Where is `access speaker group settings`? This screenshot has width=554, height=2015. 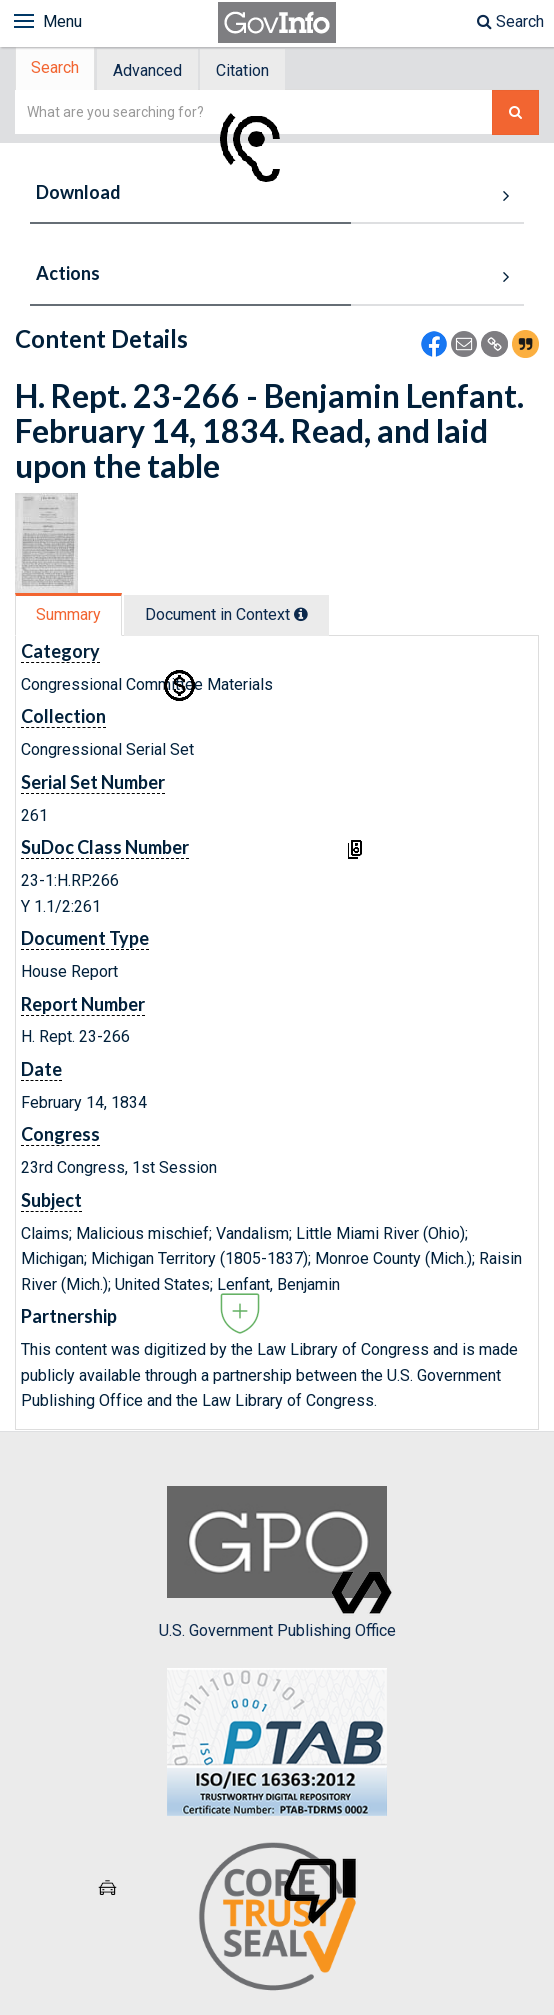 access speaker group settings is located at coordinates (354, 849).